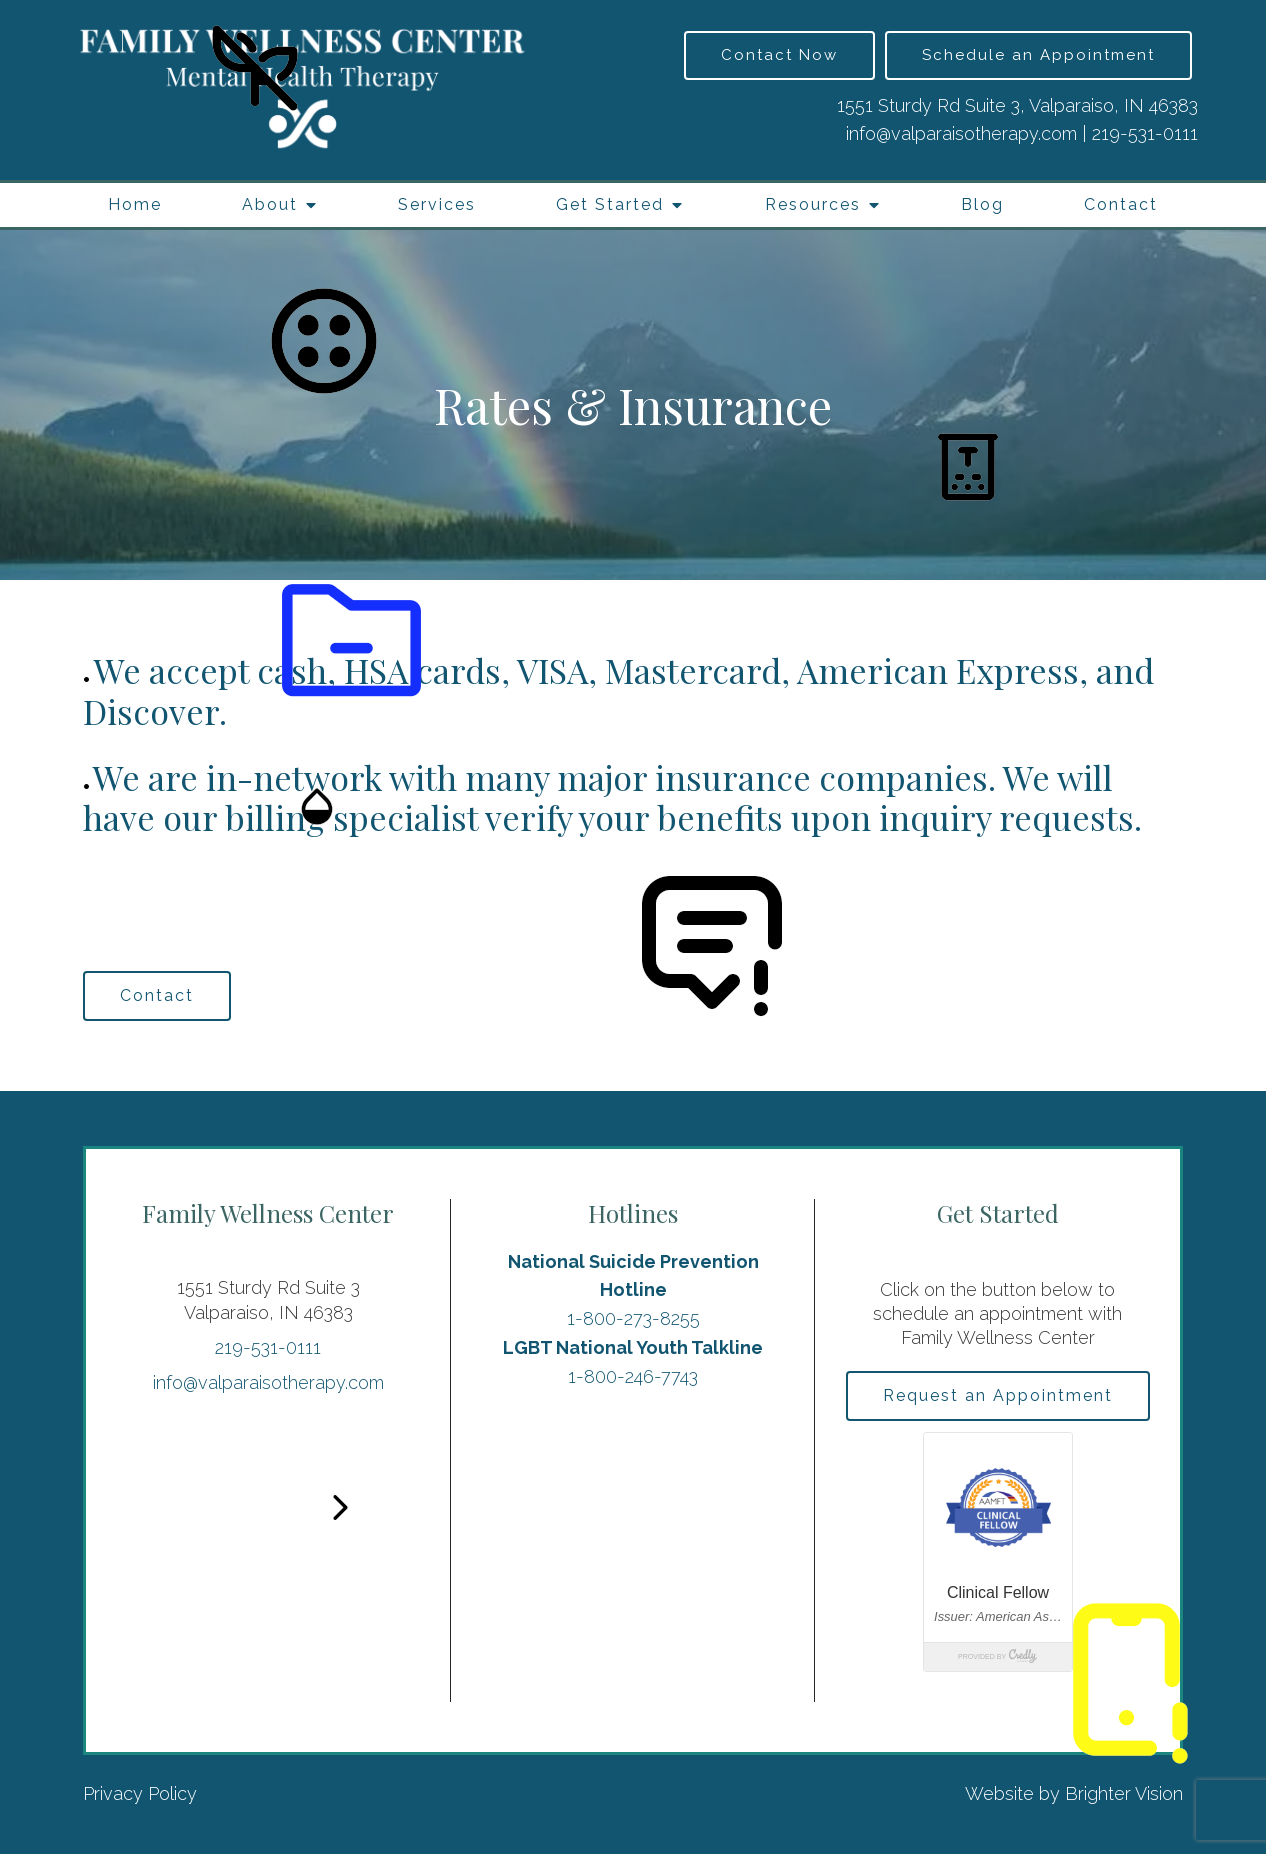  What do you see at coordinates (255, 68) in the screenshot?
I see `disable plant or garden tracking` at bounding box center [255, 68].